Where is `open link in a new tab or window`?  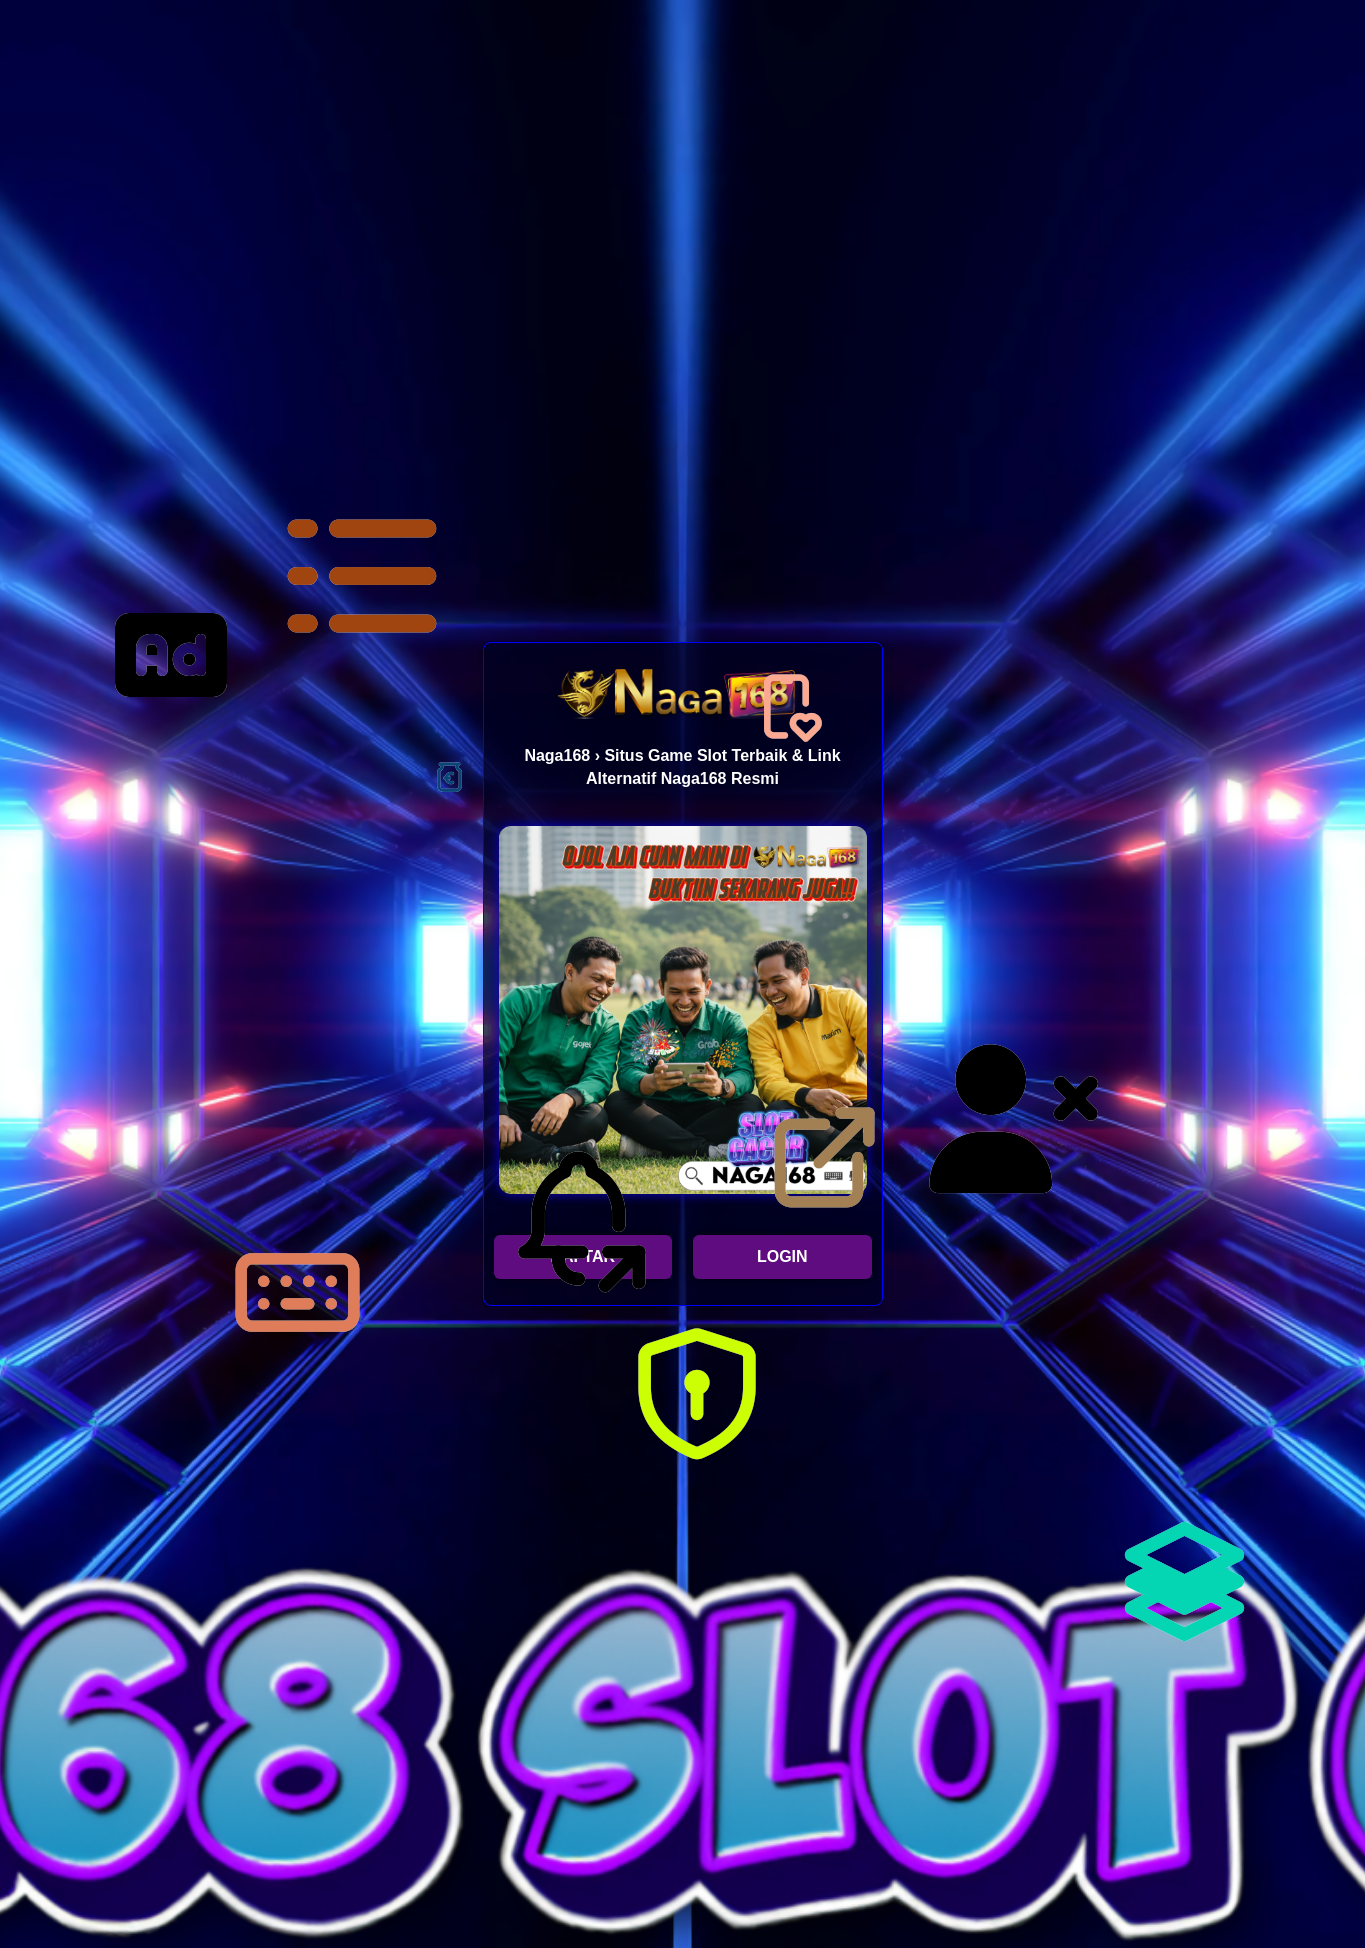
open link in a new tab or window is located at coordinates (824, 1157).